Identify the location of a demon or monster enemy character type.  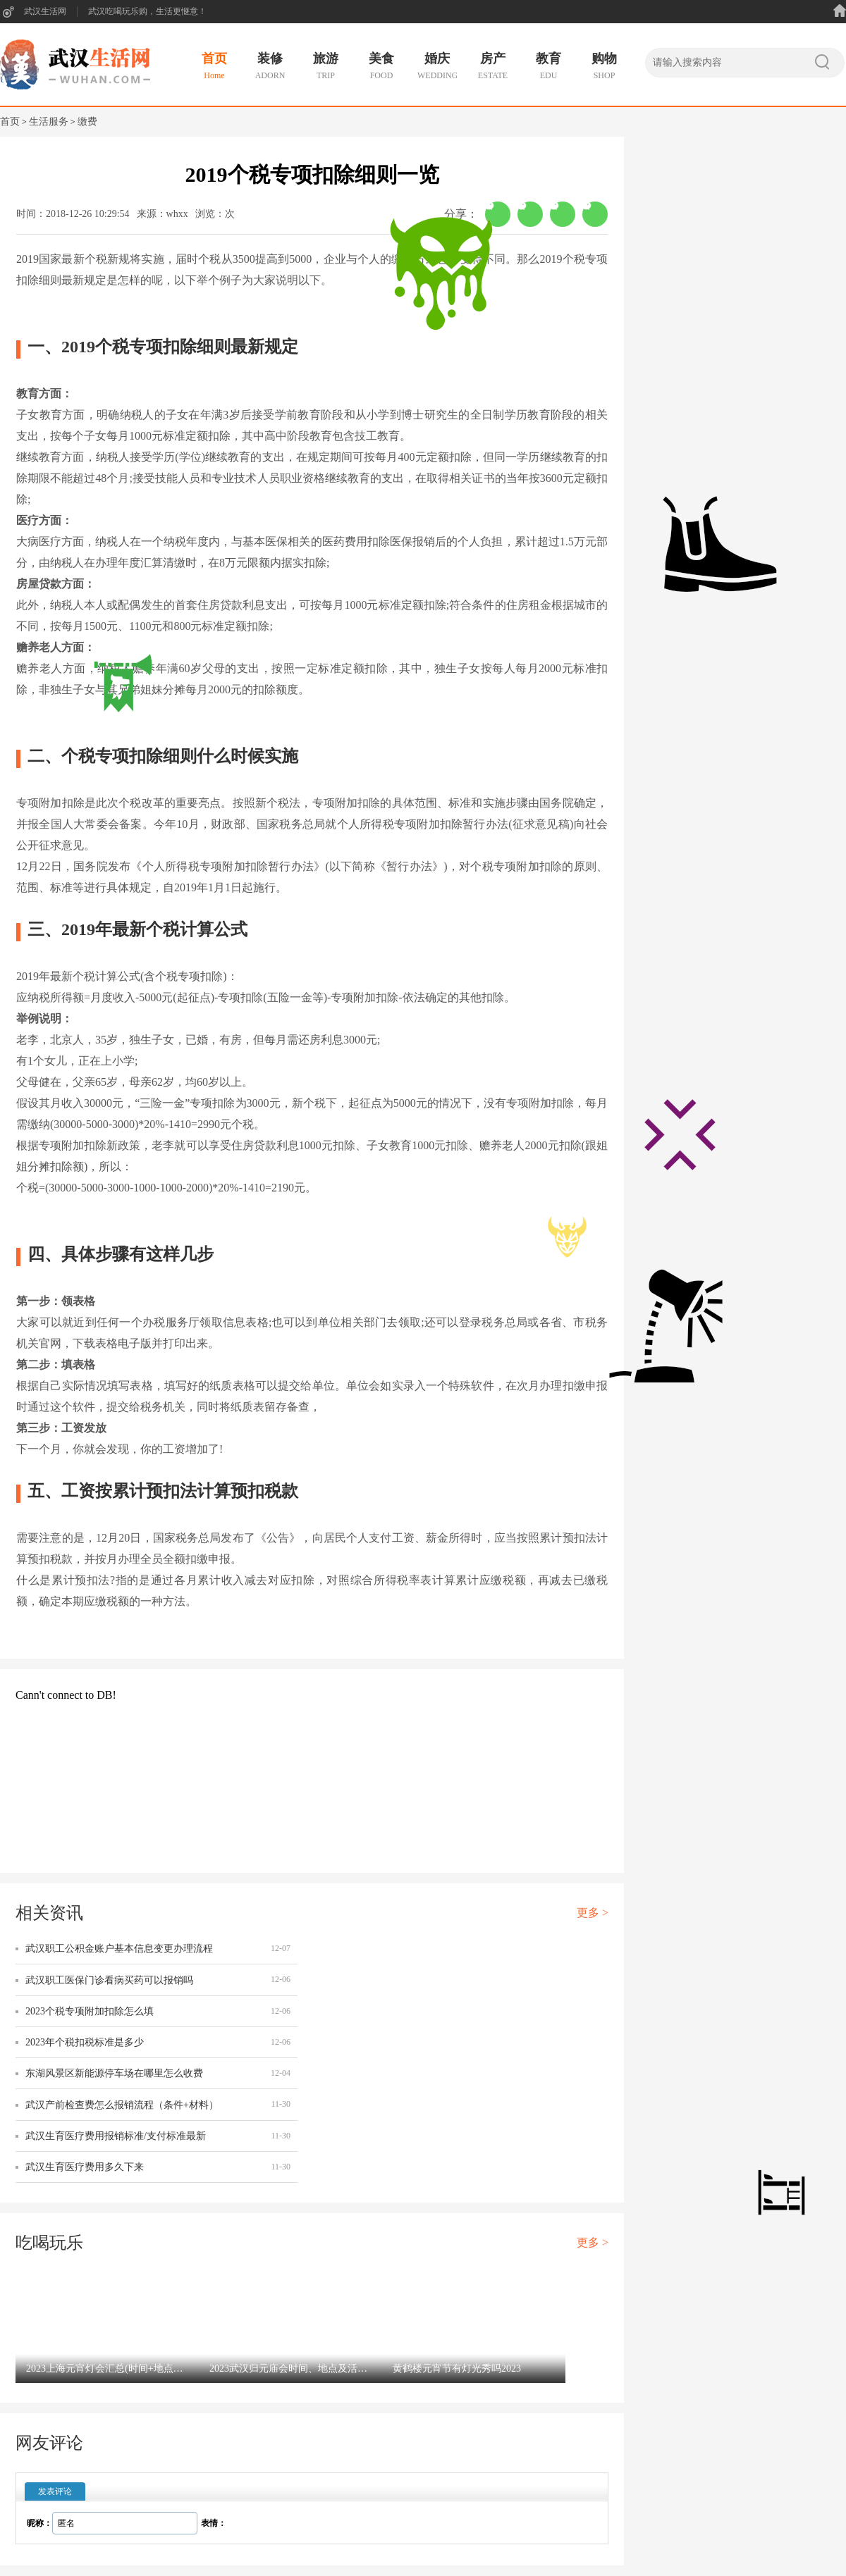
(441, 273).